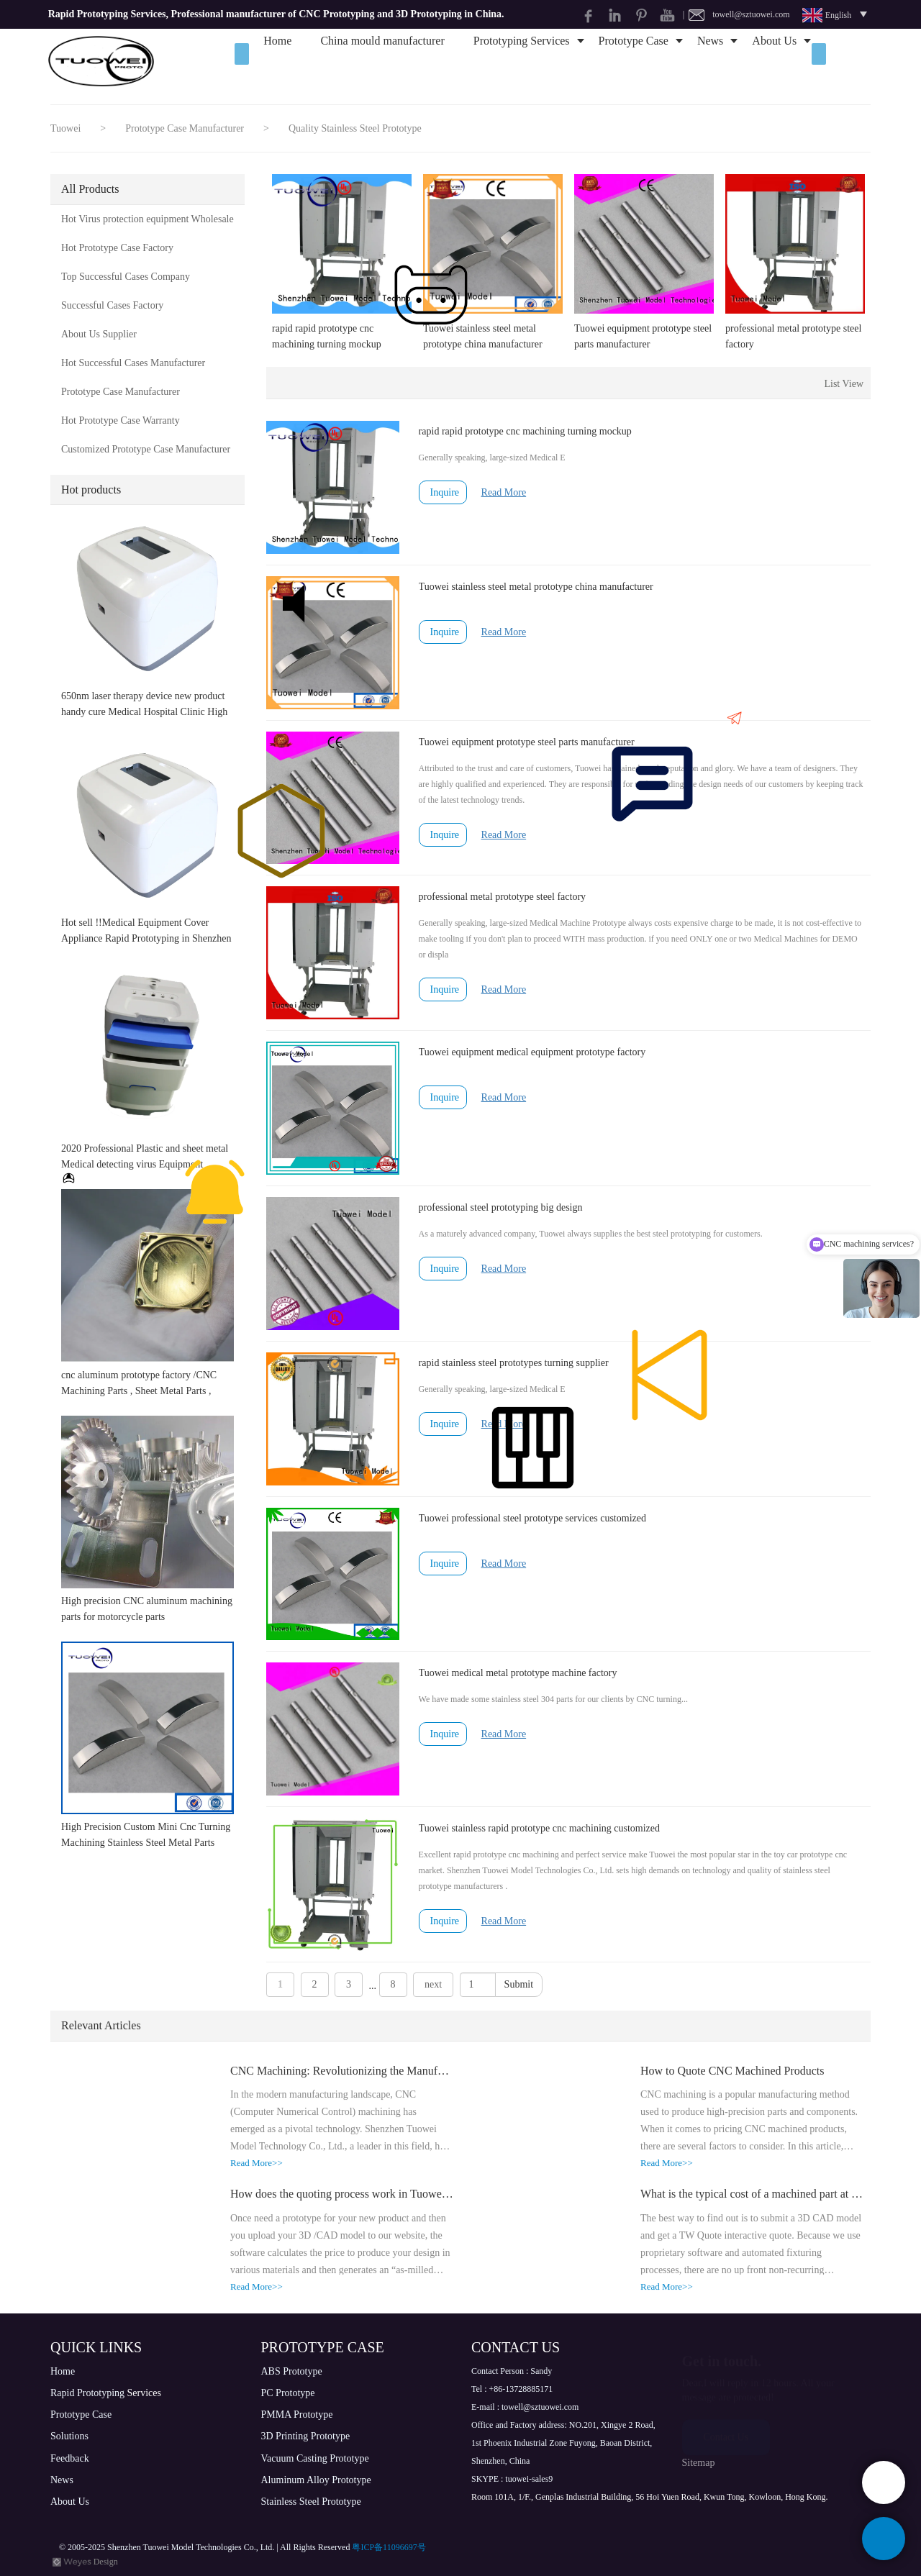  I want to click on open chat or messaging, so click(652, 778).